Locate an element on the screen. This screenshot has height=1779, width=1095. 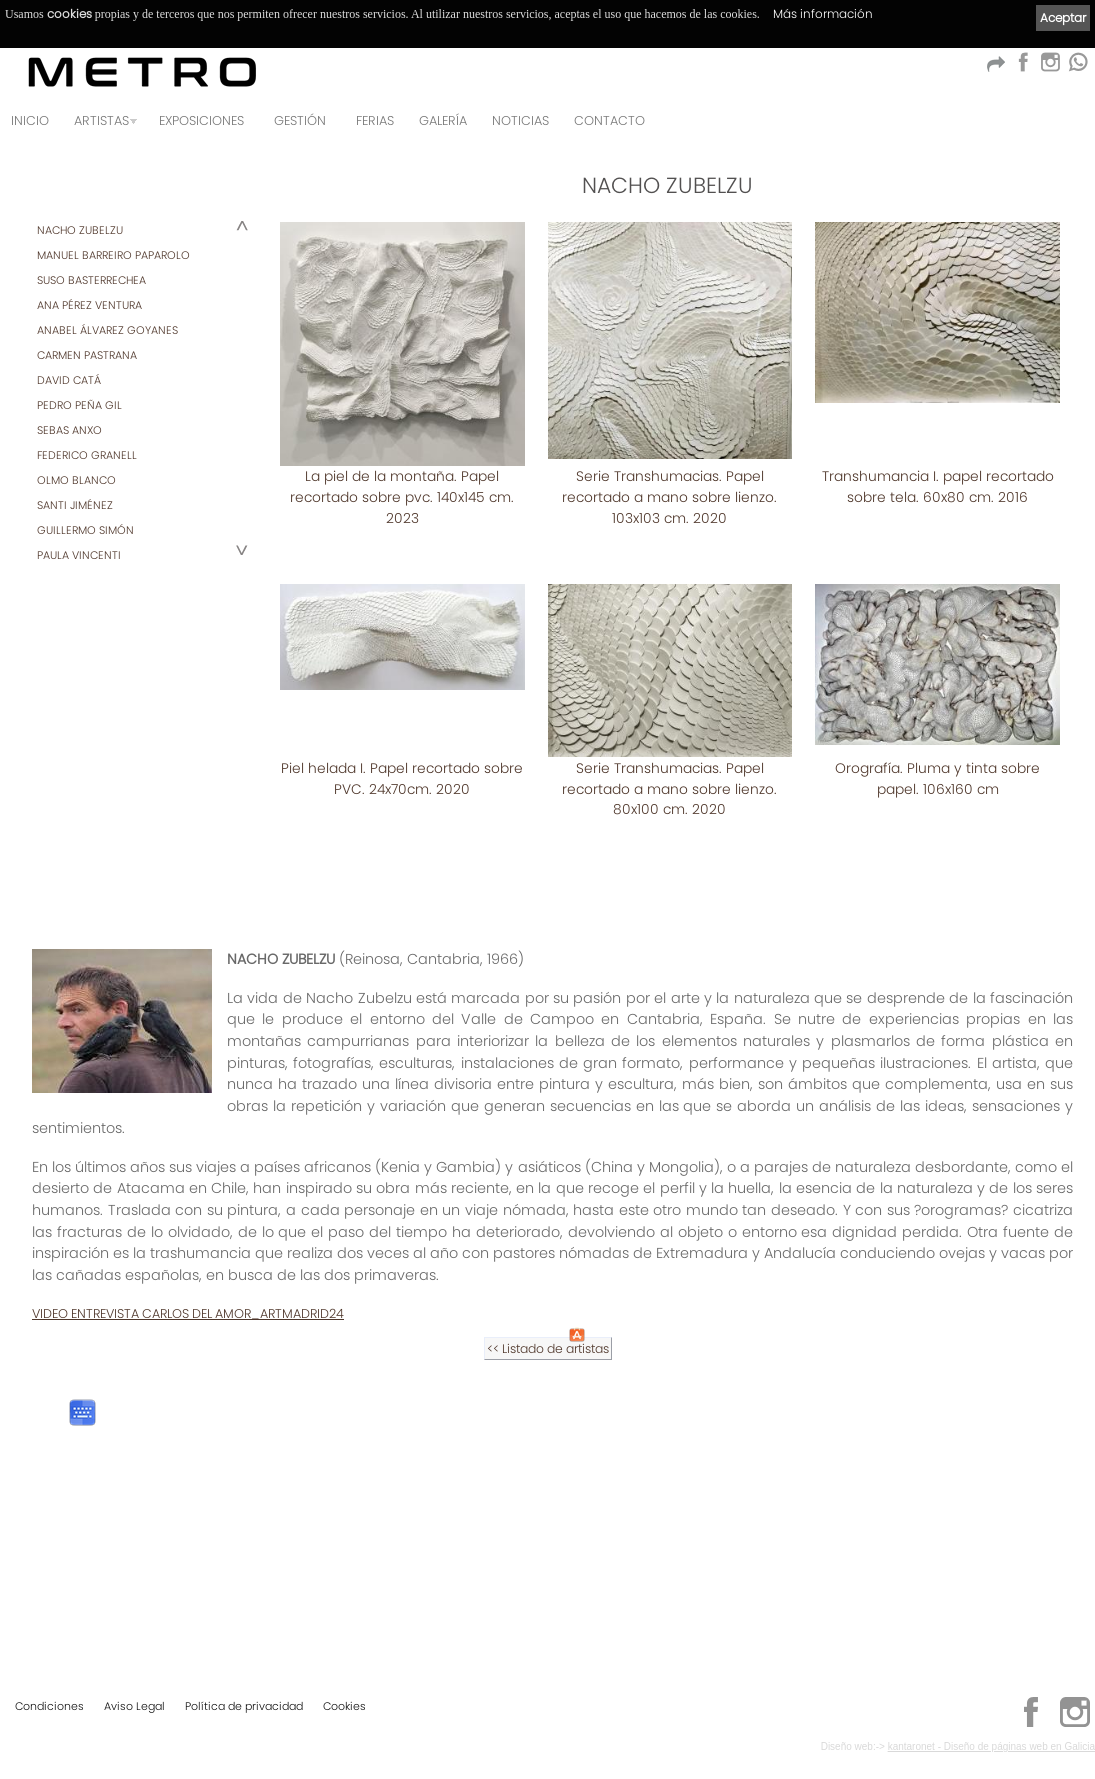
access keyboard and input method settings is located at coordinates (82, 1412).